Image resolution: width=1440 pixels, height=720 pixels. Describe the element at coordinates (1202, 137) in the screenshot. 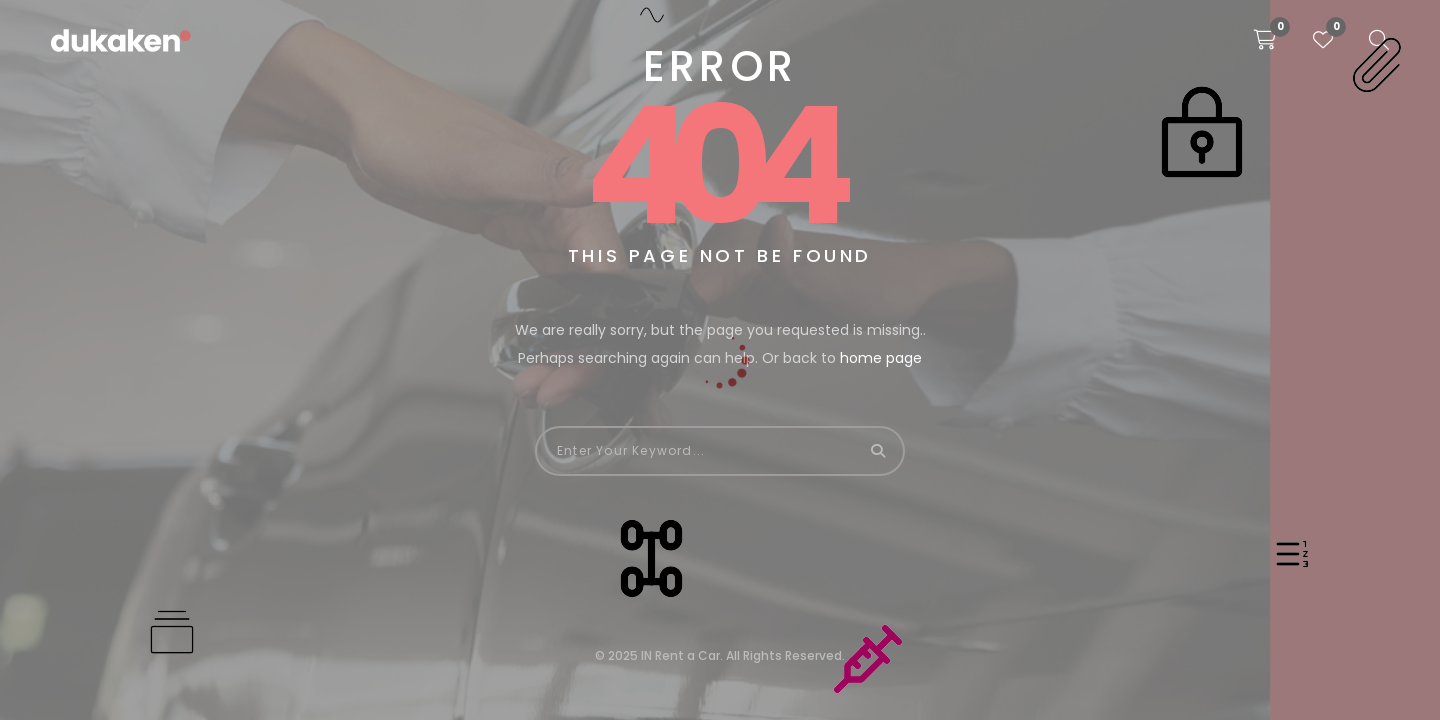

I see `access security or privacy settings` at that location.